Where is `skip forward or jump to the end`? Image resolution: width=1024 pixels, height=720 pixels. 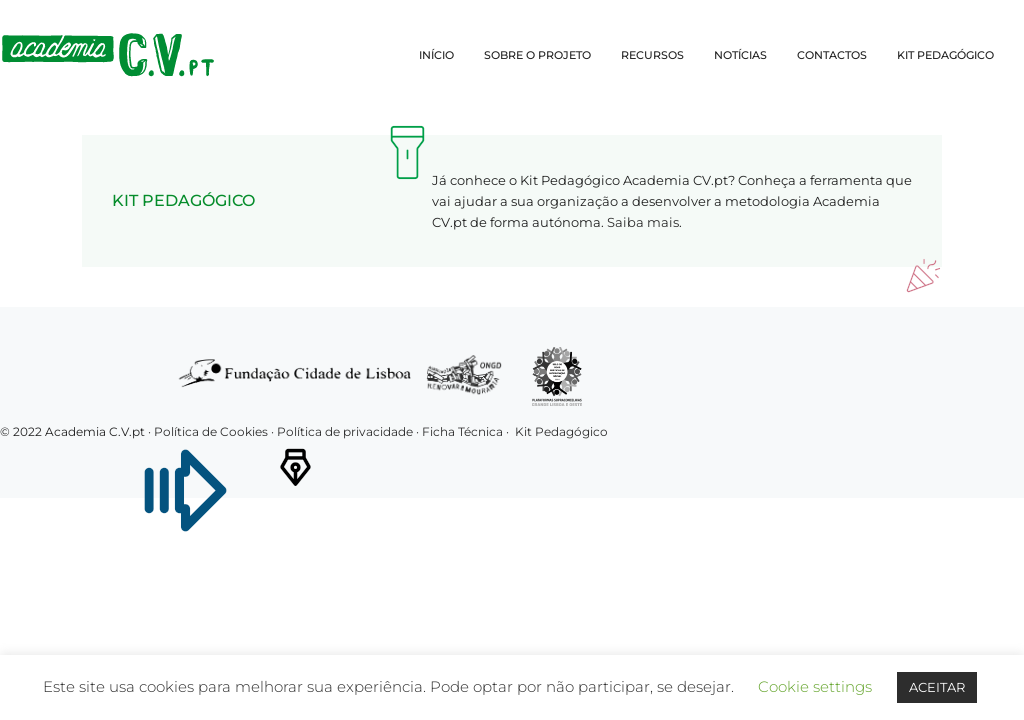
skip forward or jump to the end is located at coordinates (182, 490).